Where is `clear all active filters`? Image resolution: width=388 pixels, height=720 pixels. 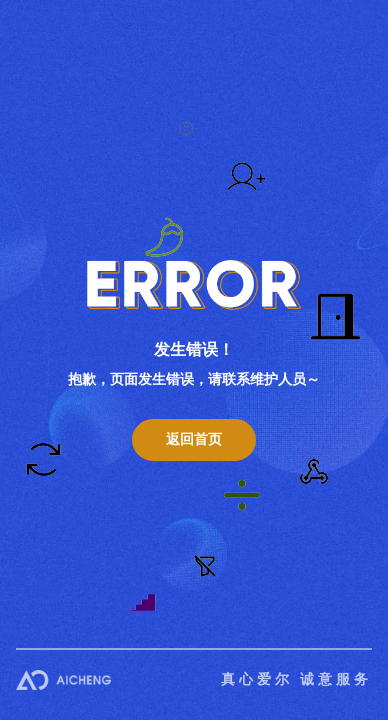 clear all active filters is located at coordinates (205, 566).